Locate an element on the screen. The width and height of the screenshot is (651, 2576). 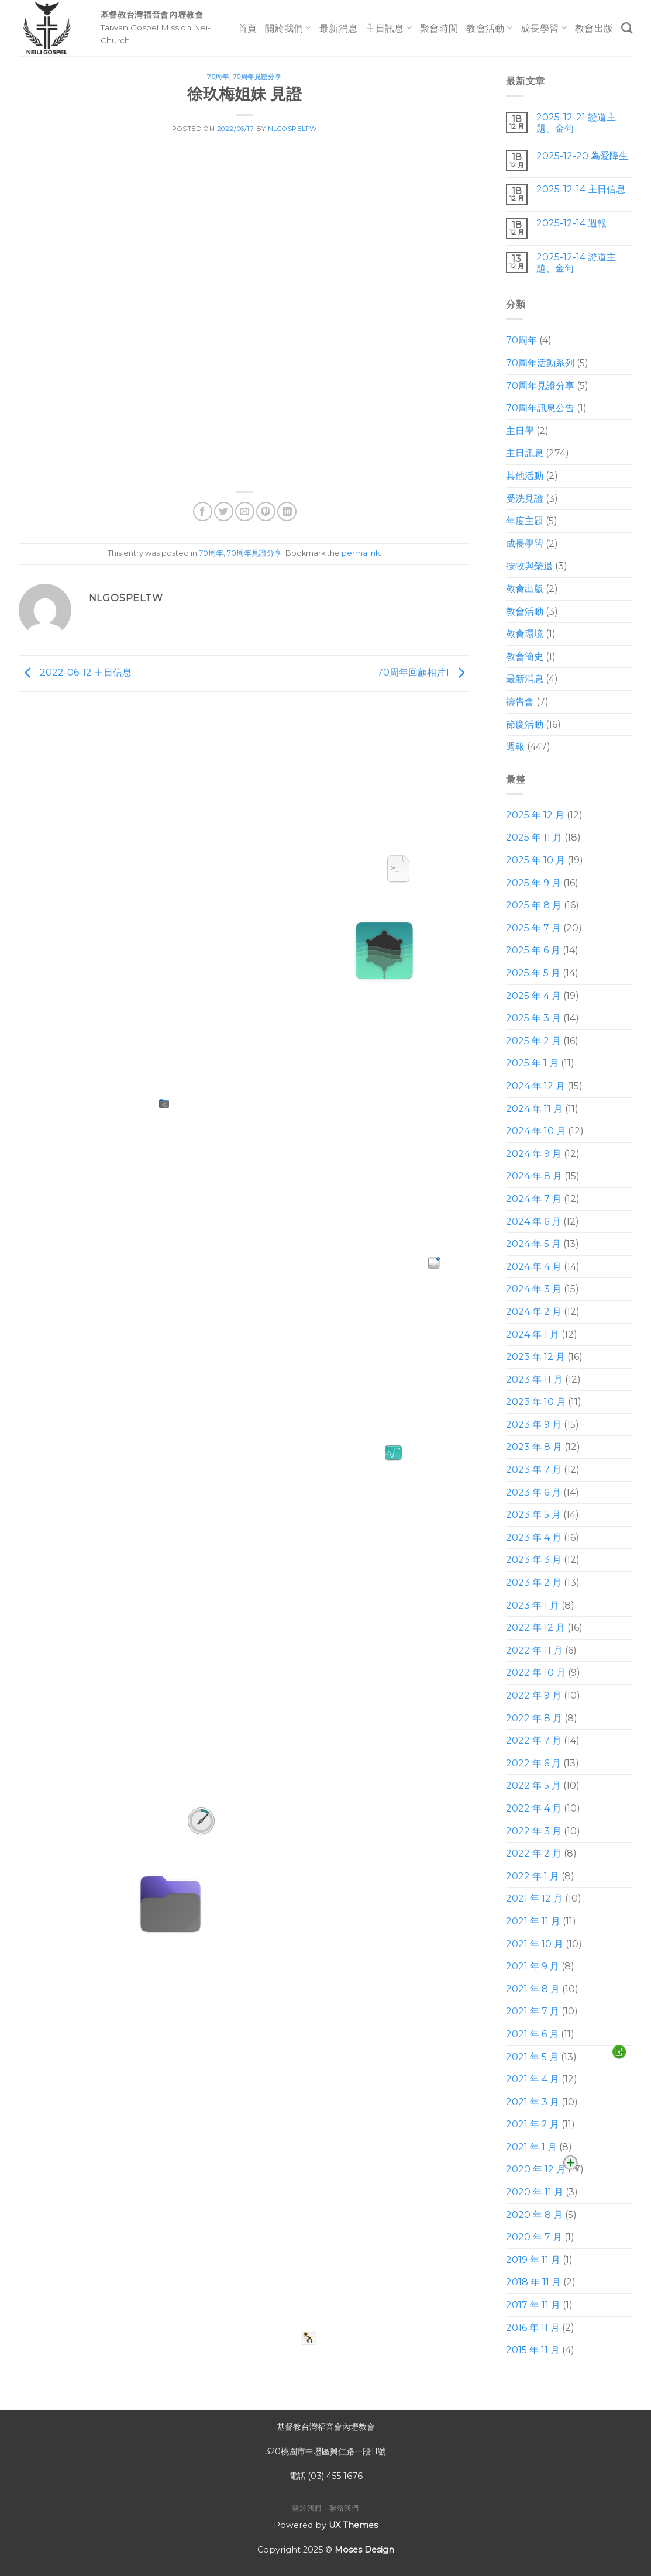
a shell script or bash file is located at coordinates (398, 869).